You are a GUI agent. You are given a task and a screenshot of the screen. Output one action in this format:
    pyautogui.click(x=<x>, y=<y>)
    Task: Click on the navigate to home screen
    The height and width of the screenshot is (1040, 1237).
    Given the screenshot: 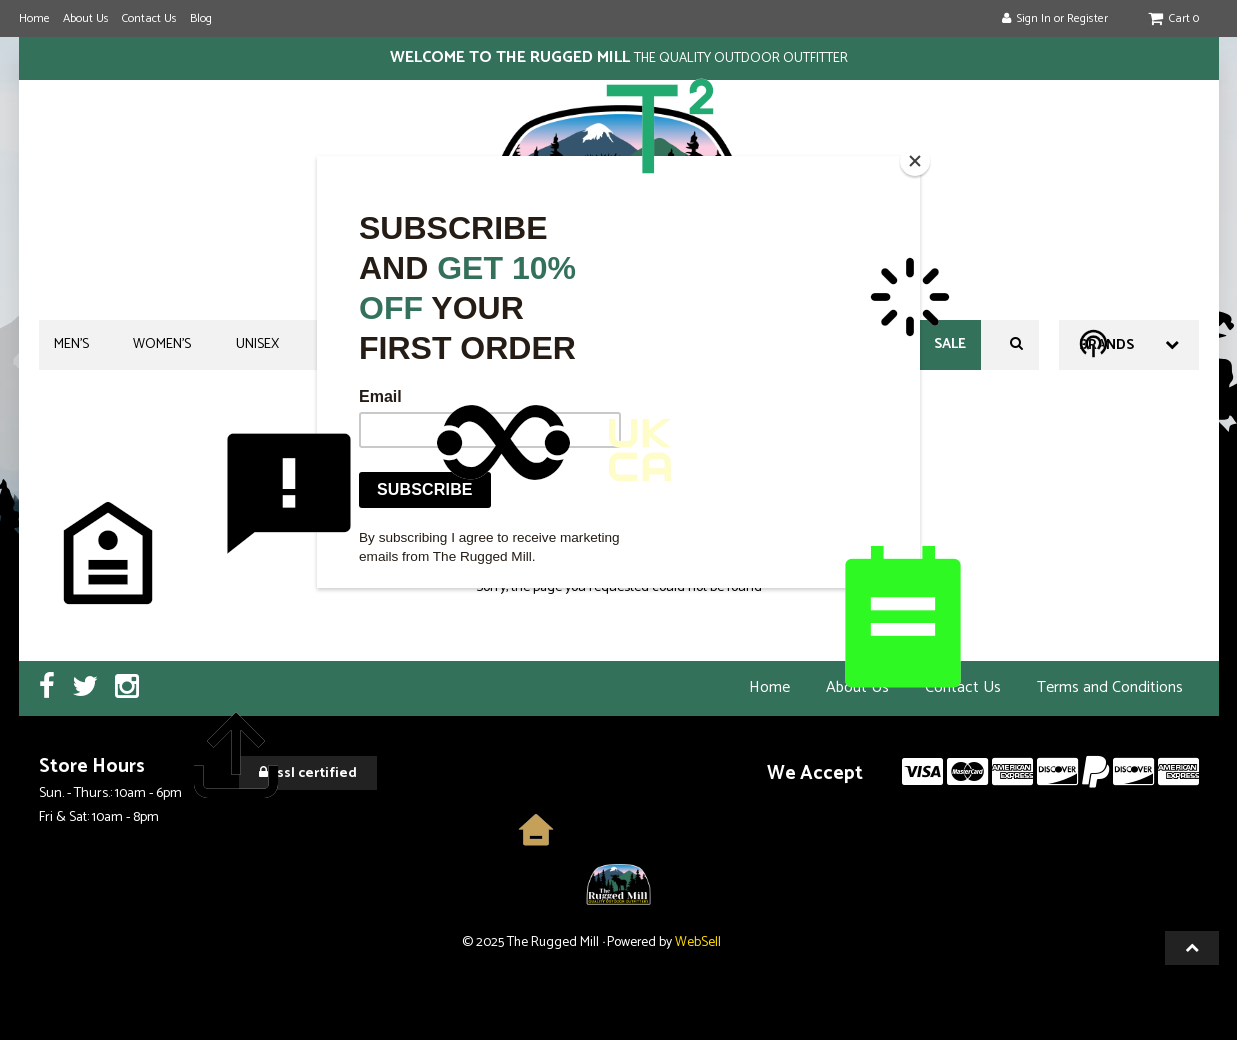 What is the action you would take?
    pyautogui.click(x=536, y=831)
    